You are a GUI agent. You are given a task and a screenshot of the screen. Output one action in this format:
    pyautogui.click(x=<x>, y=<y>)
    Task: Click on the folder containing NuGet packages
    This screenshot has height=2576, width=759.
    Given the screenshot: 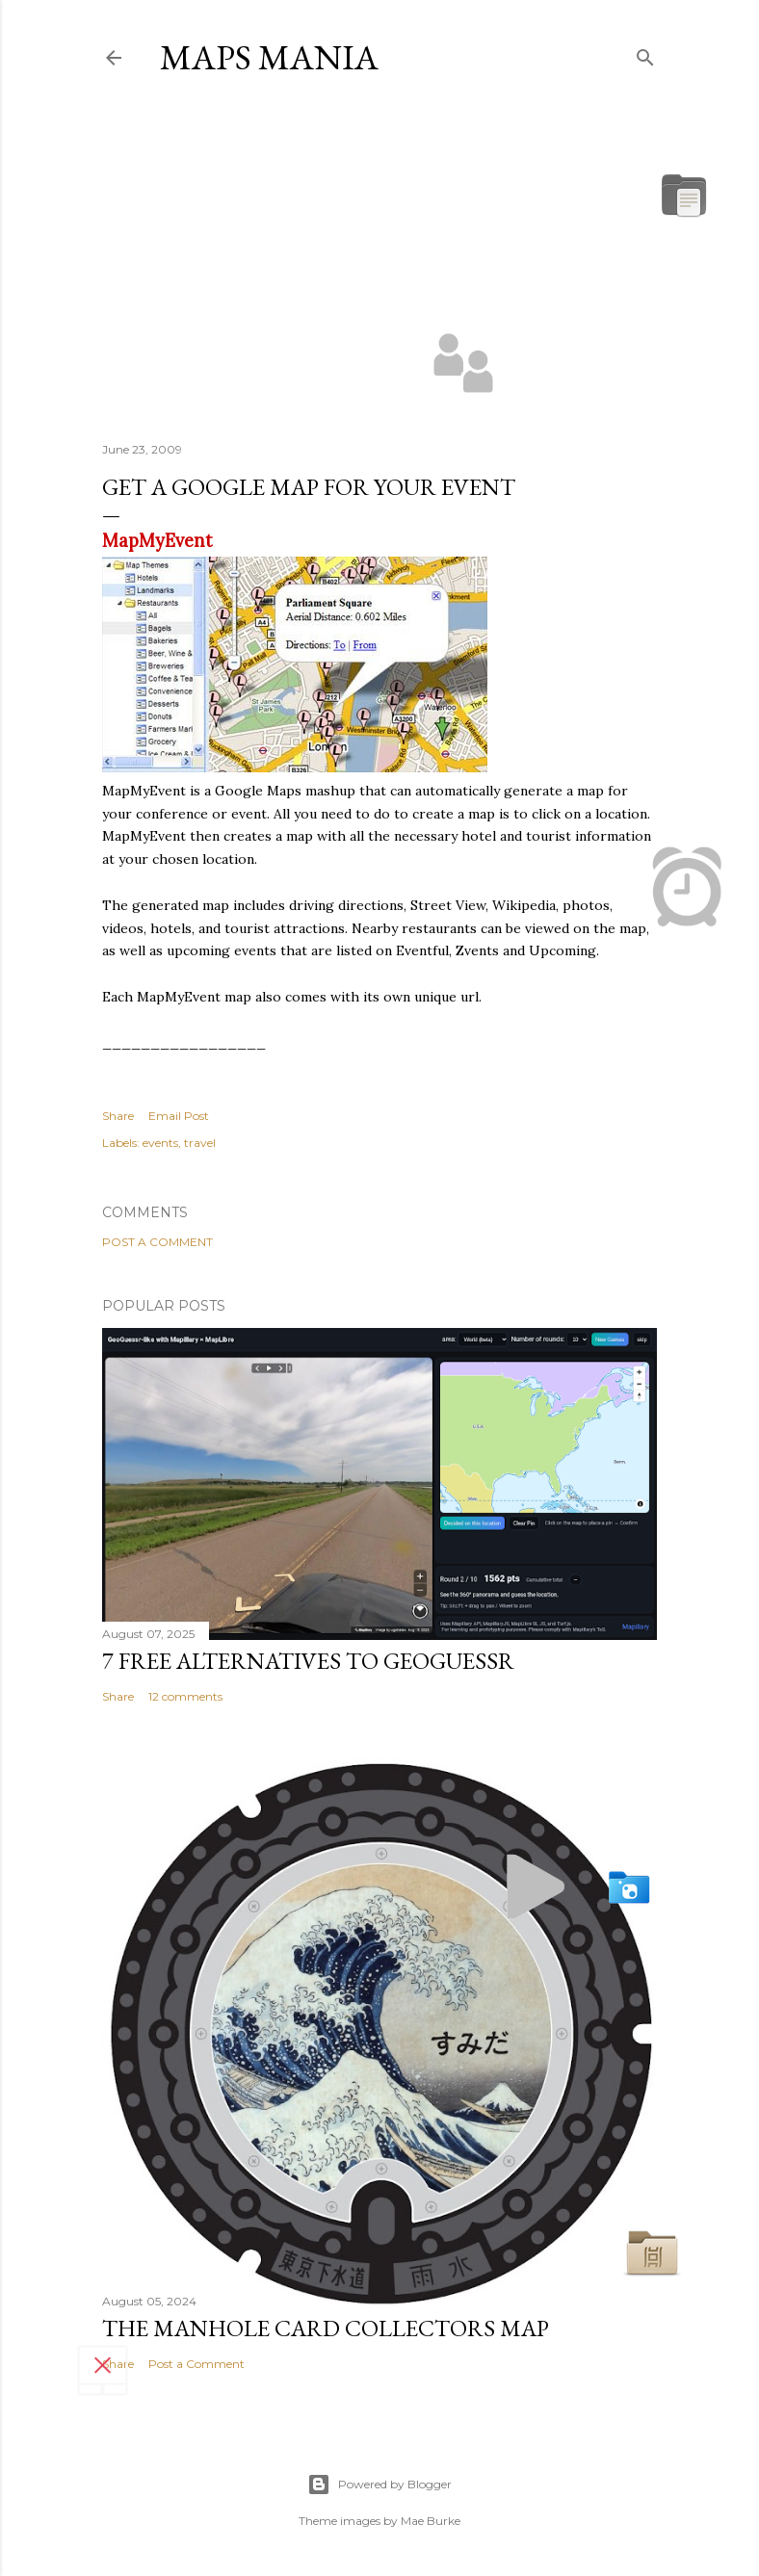 What is the action you would take?
    pyautogui.click(x=629, y=1888)
    